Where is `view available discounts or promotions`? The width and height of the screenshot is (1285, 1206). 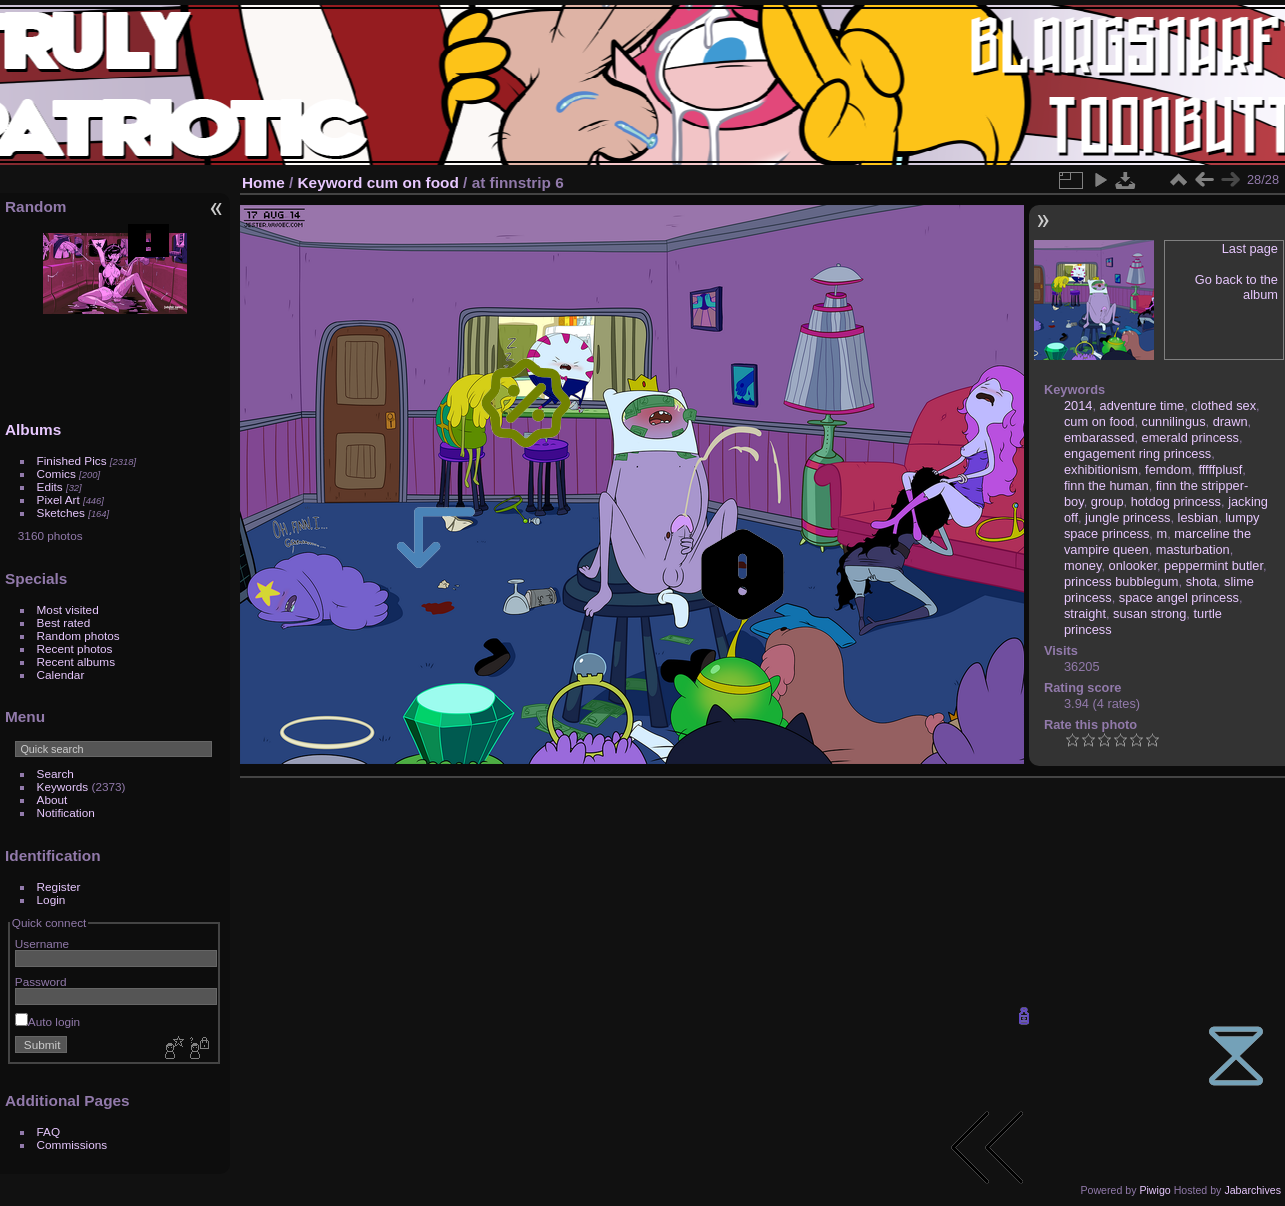 view available discounts or promotions is located at coordinates (526, 403).